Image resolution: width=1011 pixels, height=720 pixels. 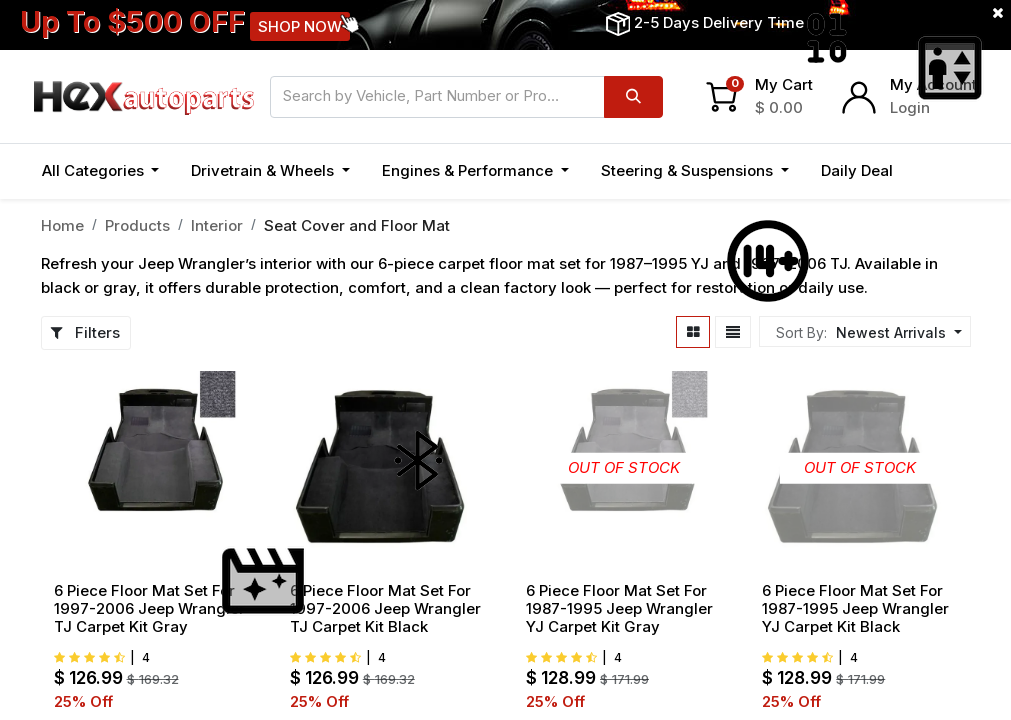 I want to click on indicates content rated for ages 14 and older, so click(x=768, y=261).